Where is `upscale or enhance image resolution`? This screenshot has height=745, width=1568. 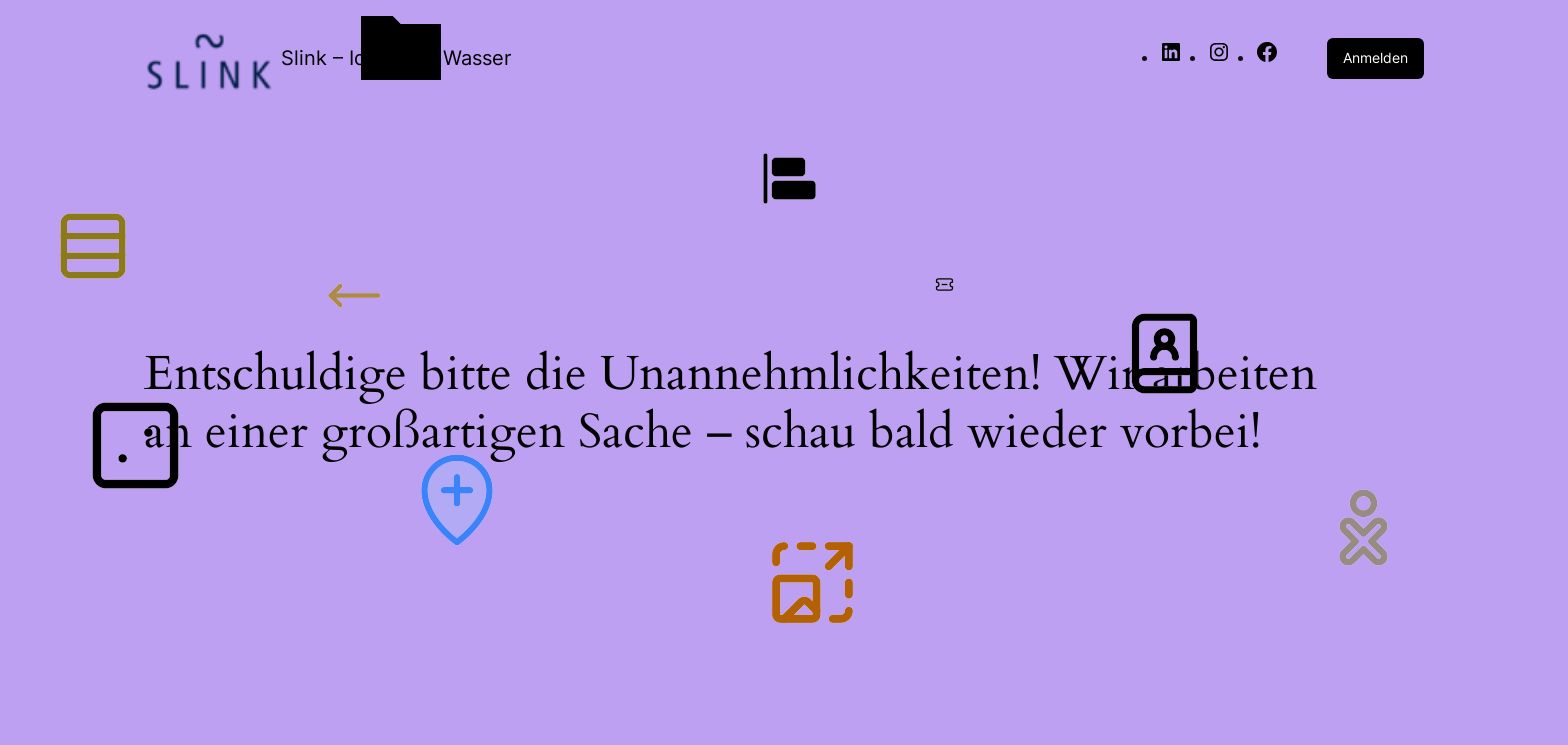
upscale or enhance image resolution is located at coordinates (812, 582).